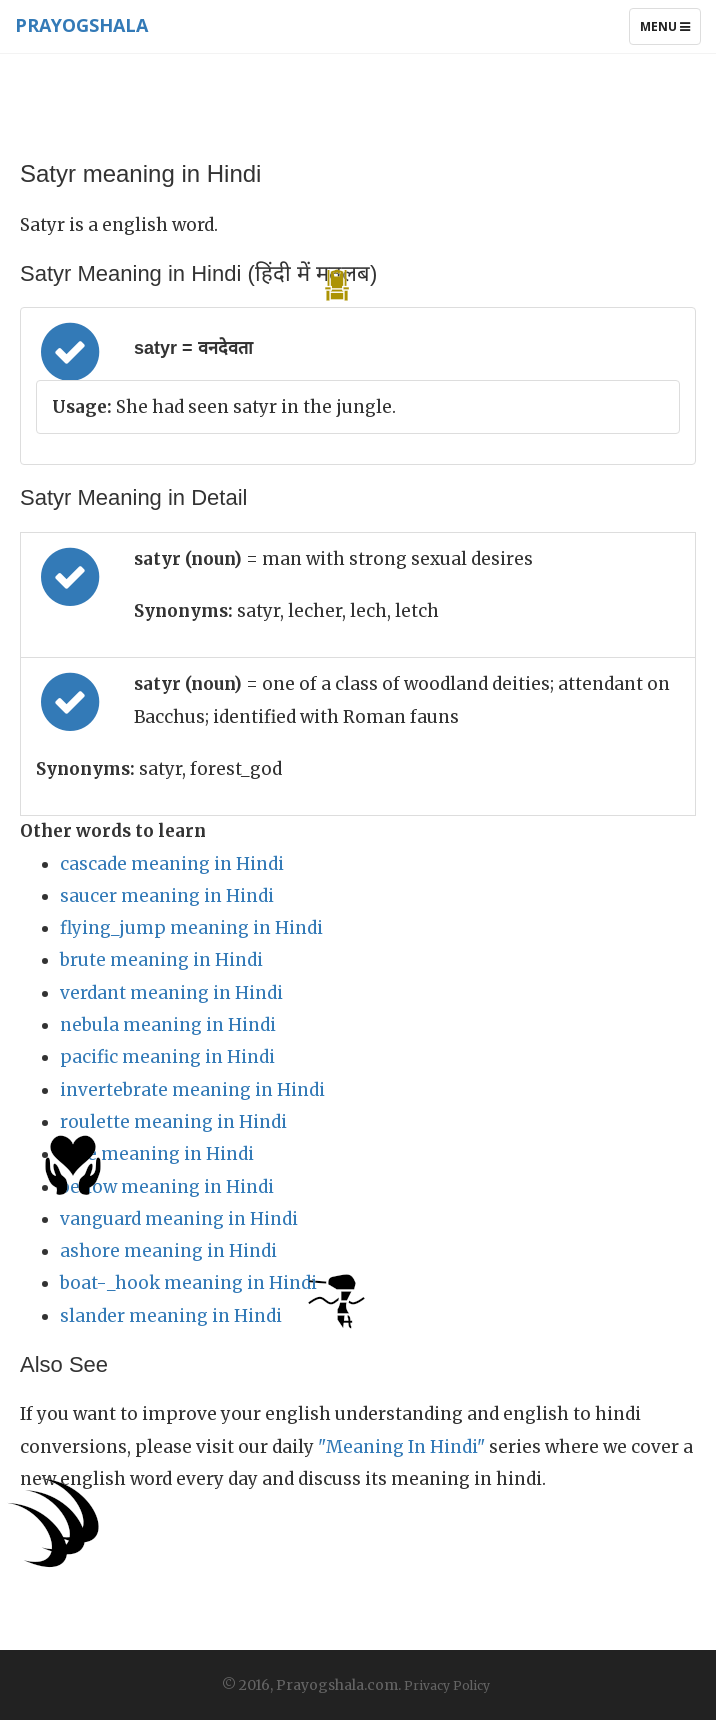 The width and height of the screenshot is (716, 1720). Describe the element at coordinates (336, 1301) in the screenshot. I see `access boat engine controls or settings` at that location.